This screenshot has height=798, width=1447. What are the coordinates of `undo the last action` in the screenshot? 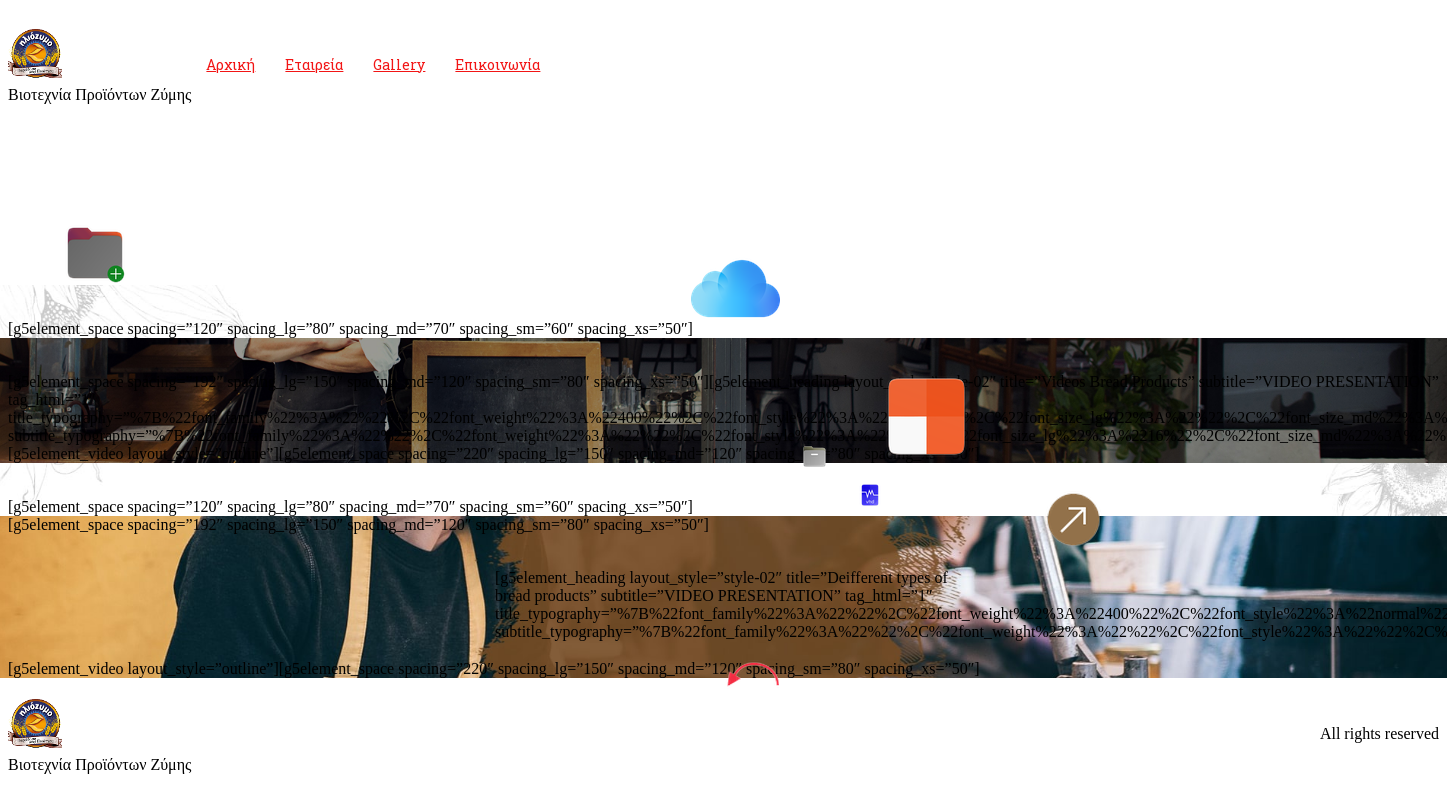 It's located at (753, 674).